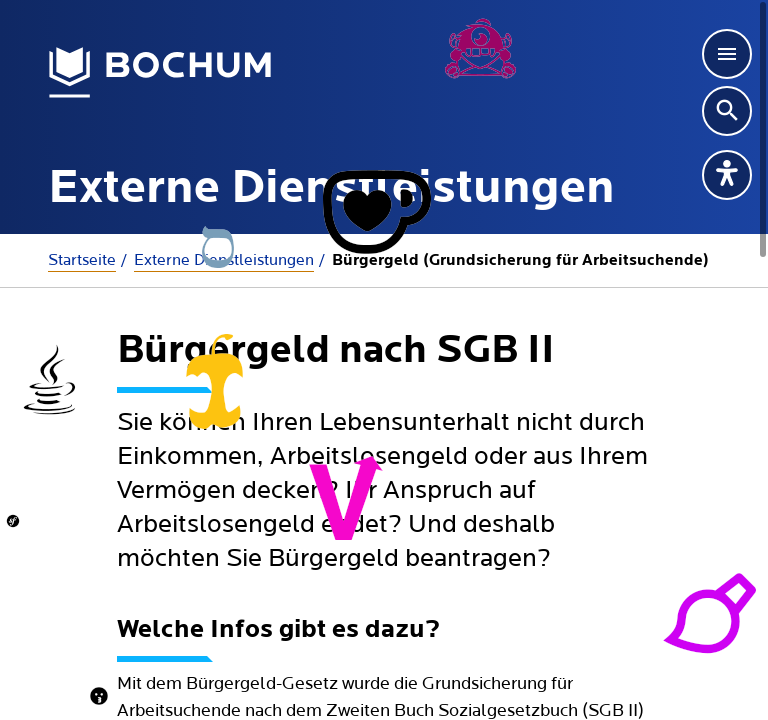  What do you see at coordinates (710, 615) in the screenshot?
I see `access brush or painting tools` at bounding box center [710, 615].